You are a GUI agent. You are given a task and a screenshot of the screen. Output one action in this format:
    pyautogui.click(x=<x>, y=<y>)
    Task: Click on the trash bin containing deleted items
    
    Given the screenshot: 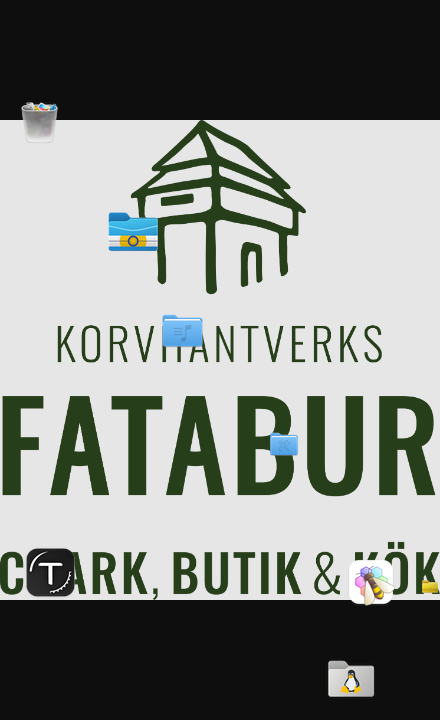 What is the action you would take?
    pyautogui.click(x=39, y=123)
    